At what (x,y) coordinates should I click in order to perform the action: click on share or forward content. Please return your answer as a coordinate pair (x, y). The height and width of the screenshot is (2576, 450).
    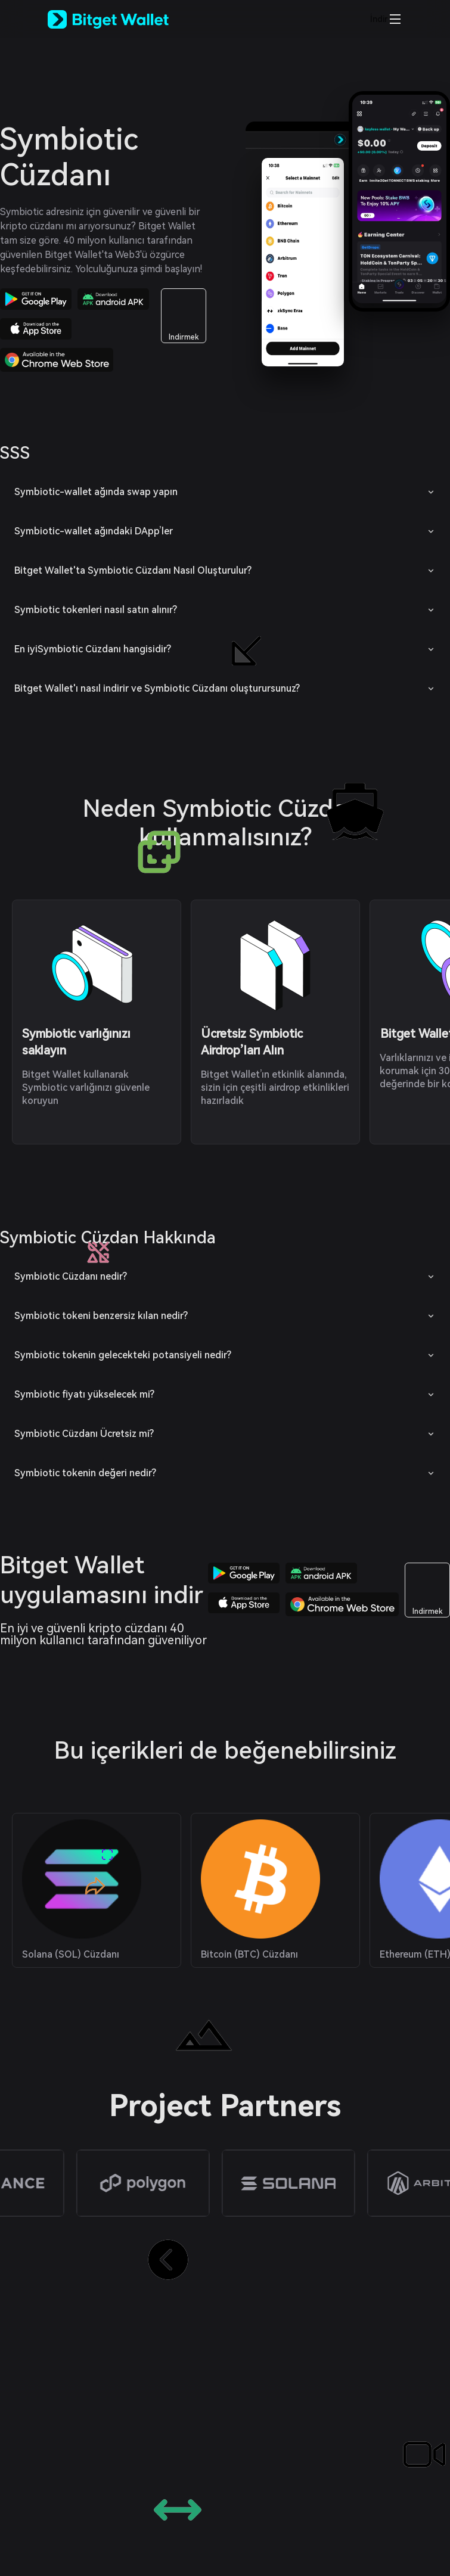
    Looking at the image, I should click on (95, 1886).